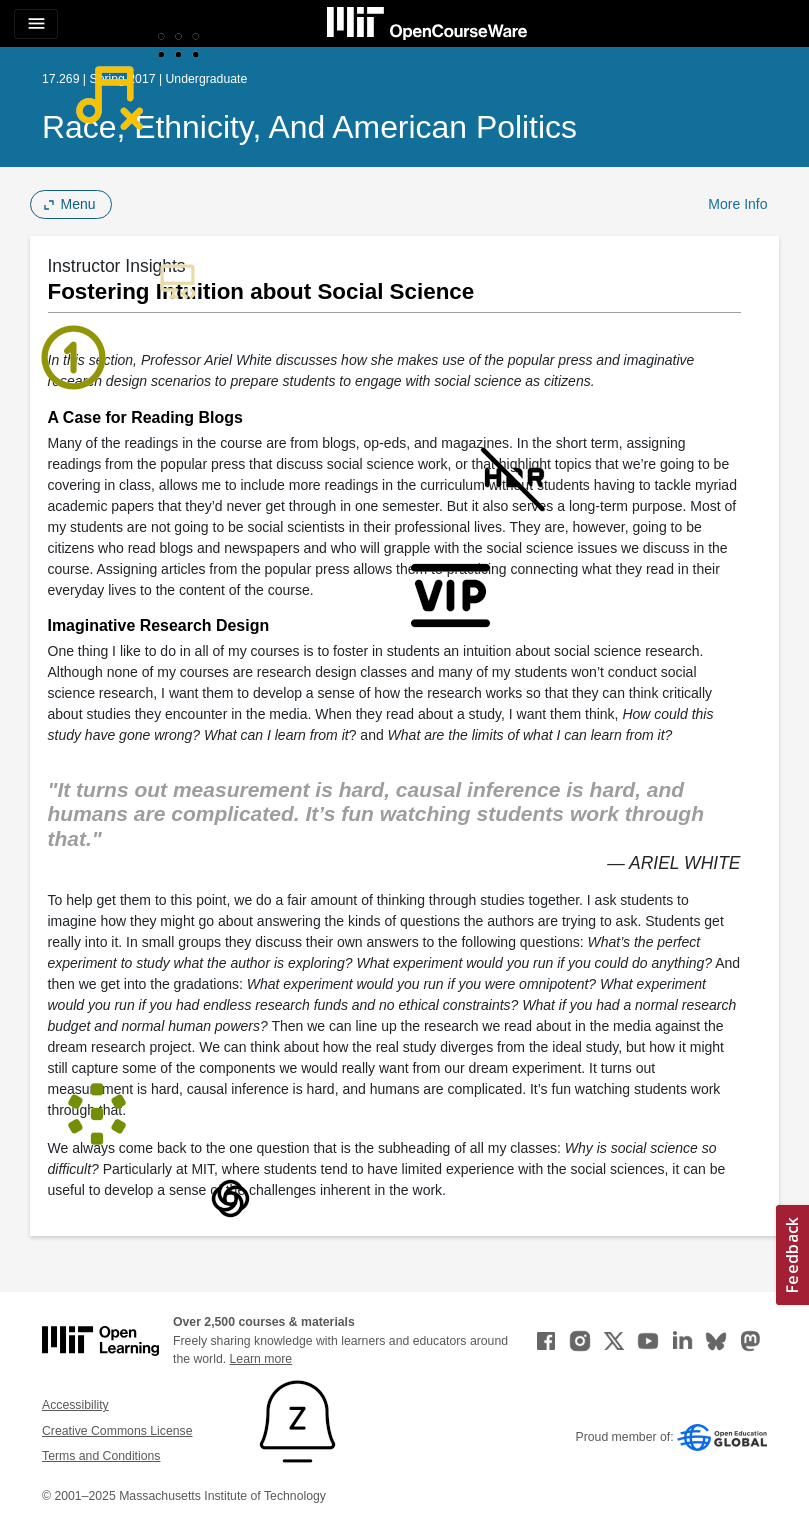  I want to click on indicates the first step in a process or tutorial, so click(73, 357).